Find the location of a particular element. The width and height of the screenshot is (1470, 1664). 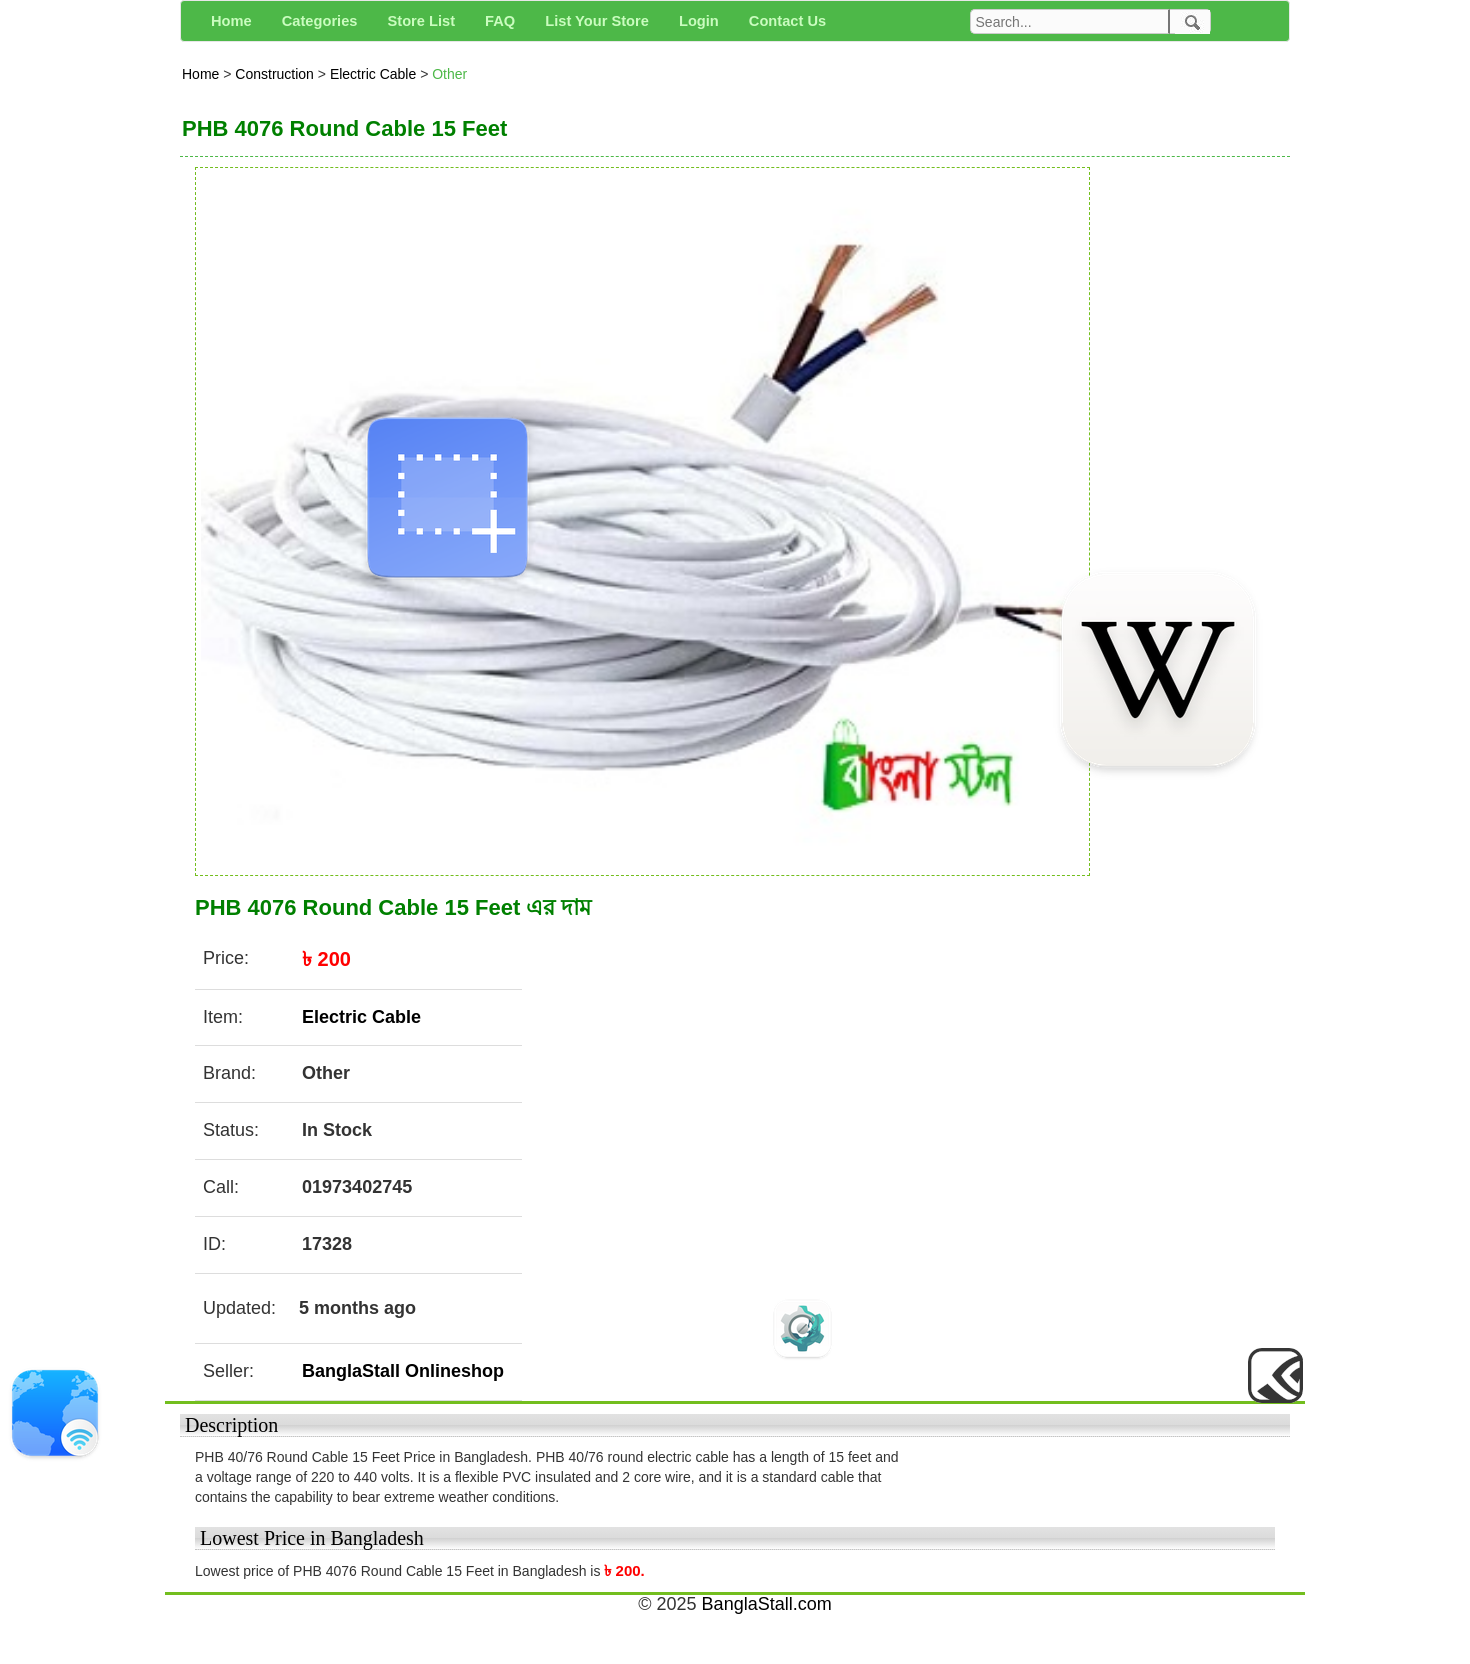

open knemo network monitoring app is located at coordinates (55, 1413).